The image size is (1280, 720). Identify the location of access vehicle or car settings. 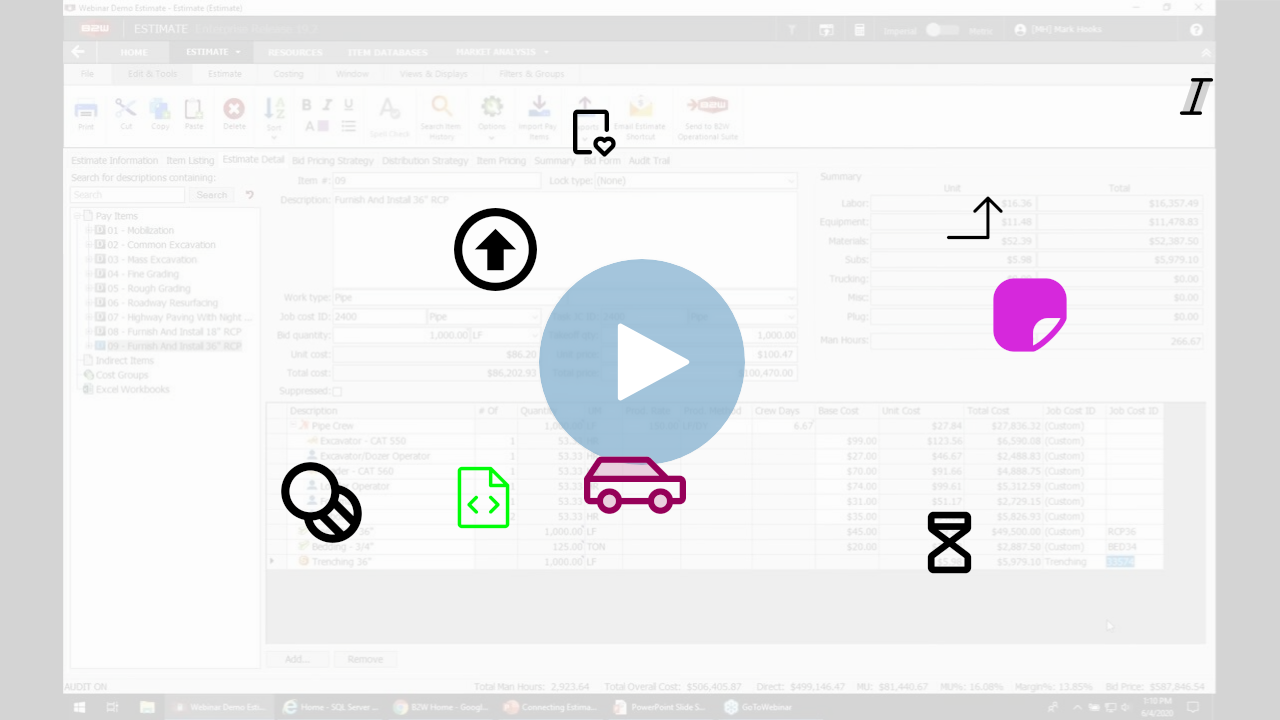
(635, 482).